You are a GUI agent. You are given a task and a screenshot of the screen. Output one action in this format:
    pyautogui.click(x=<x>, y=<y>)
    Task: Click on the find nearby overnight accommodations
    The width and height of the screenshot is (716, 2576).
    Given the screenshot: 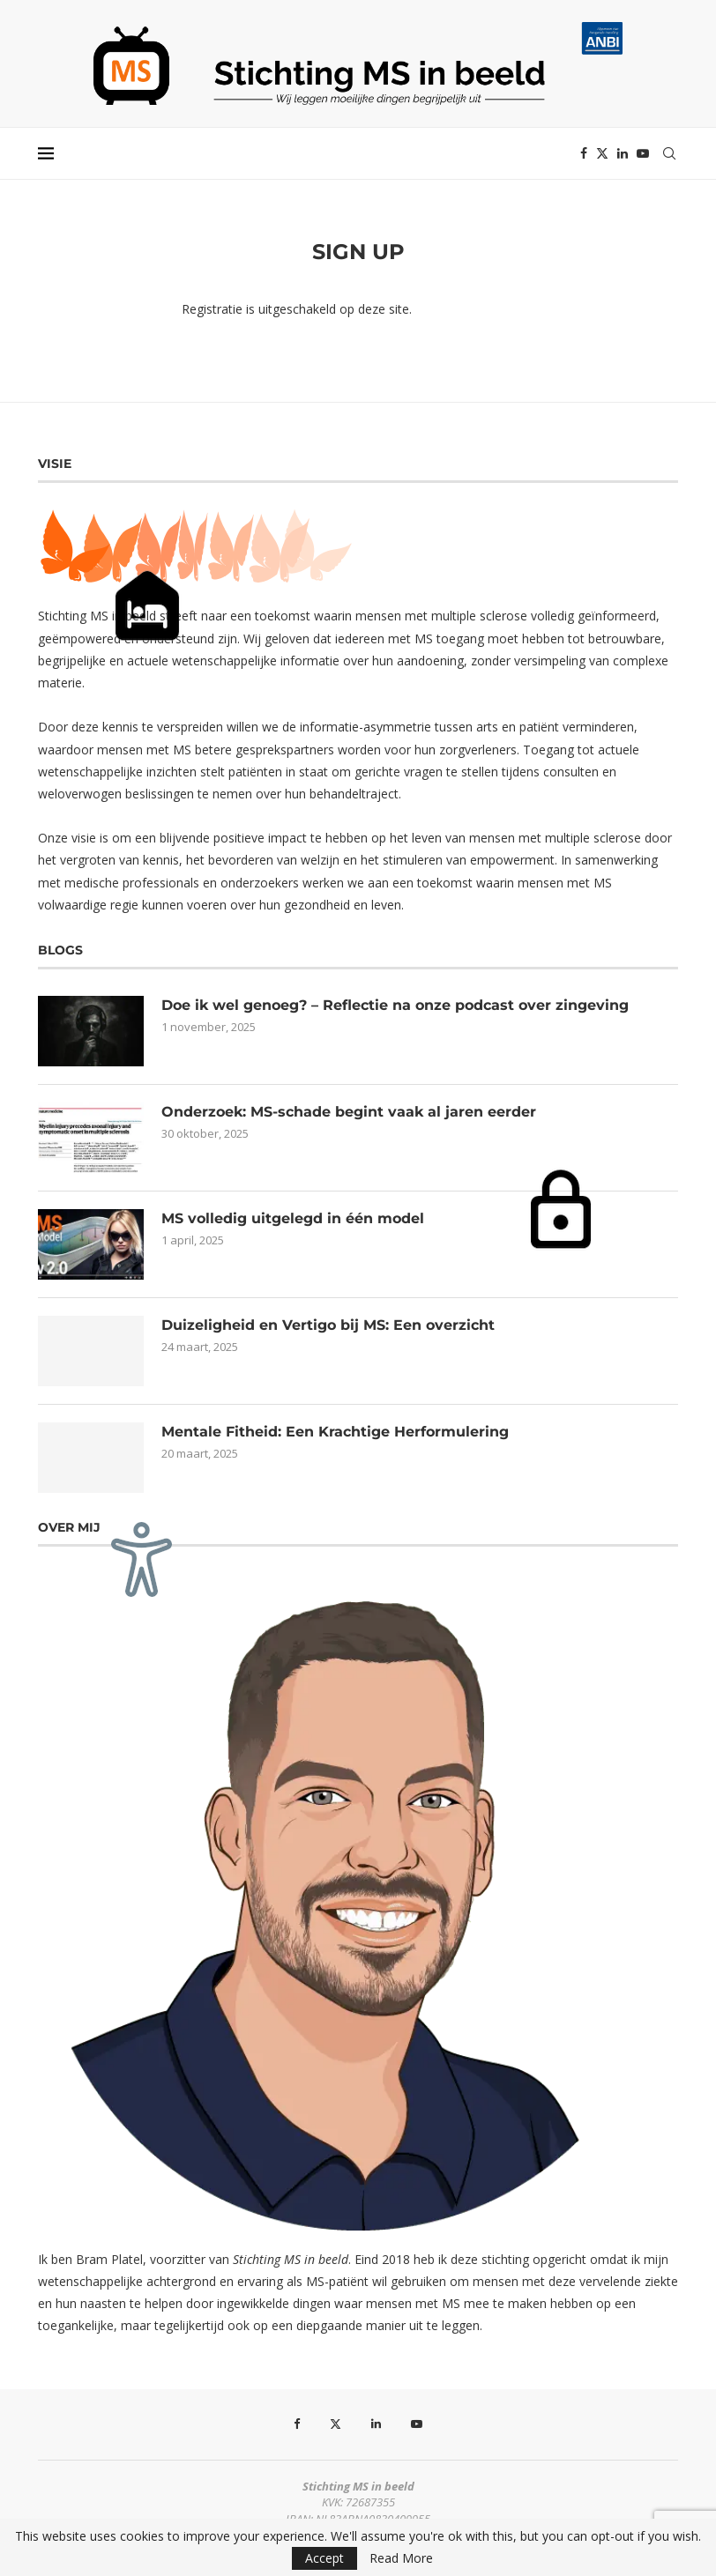 What is the action you would take?
    pyautogui.click(x=147, y=605)
    